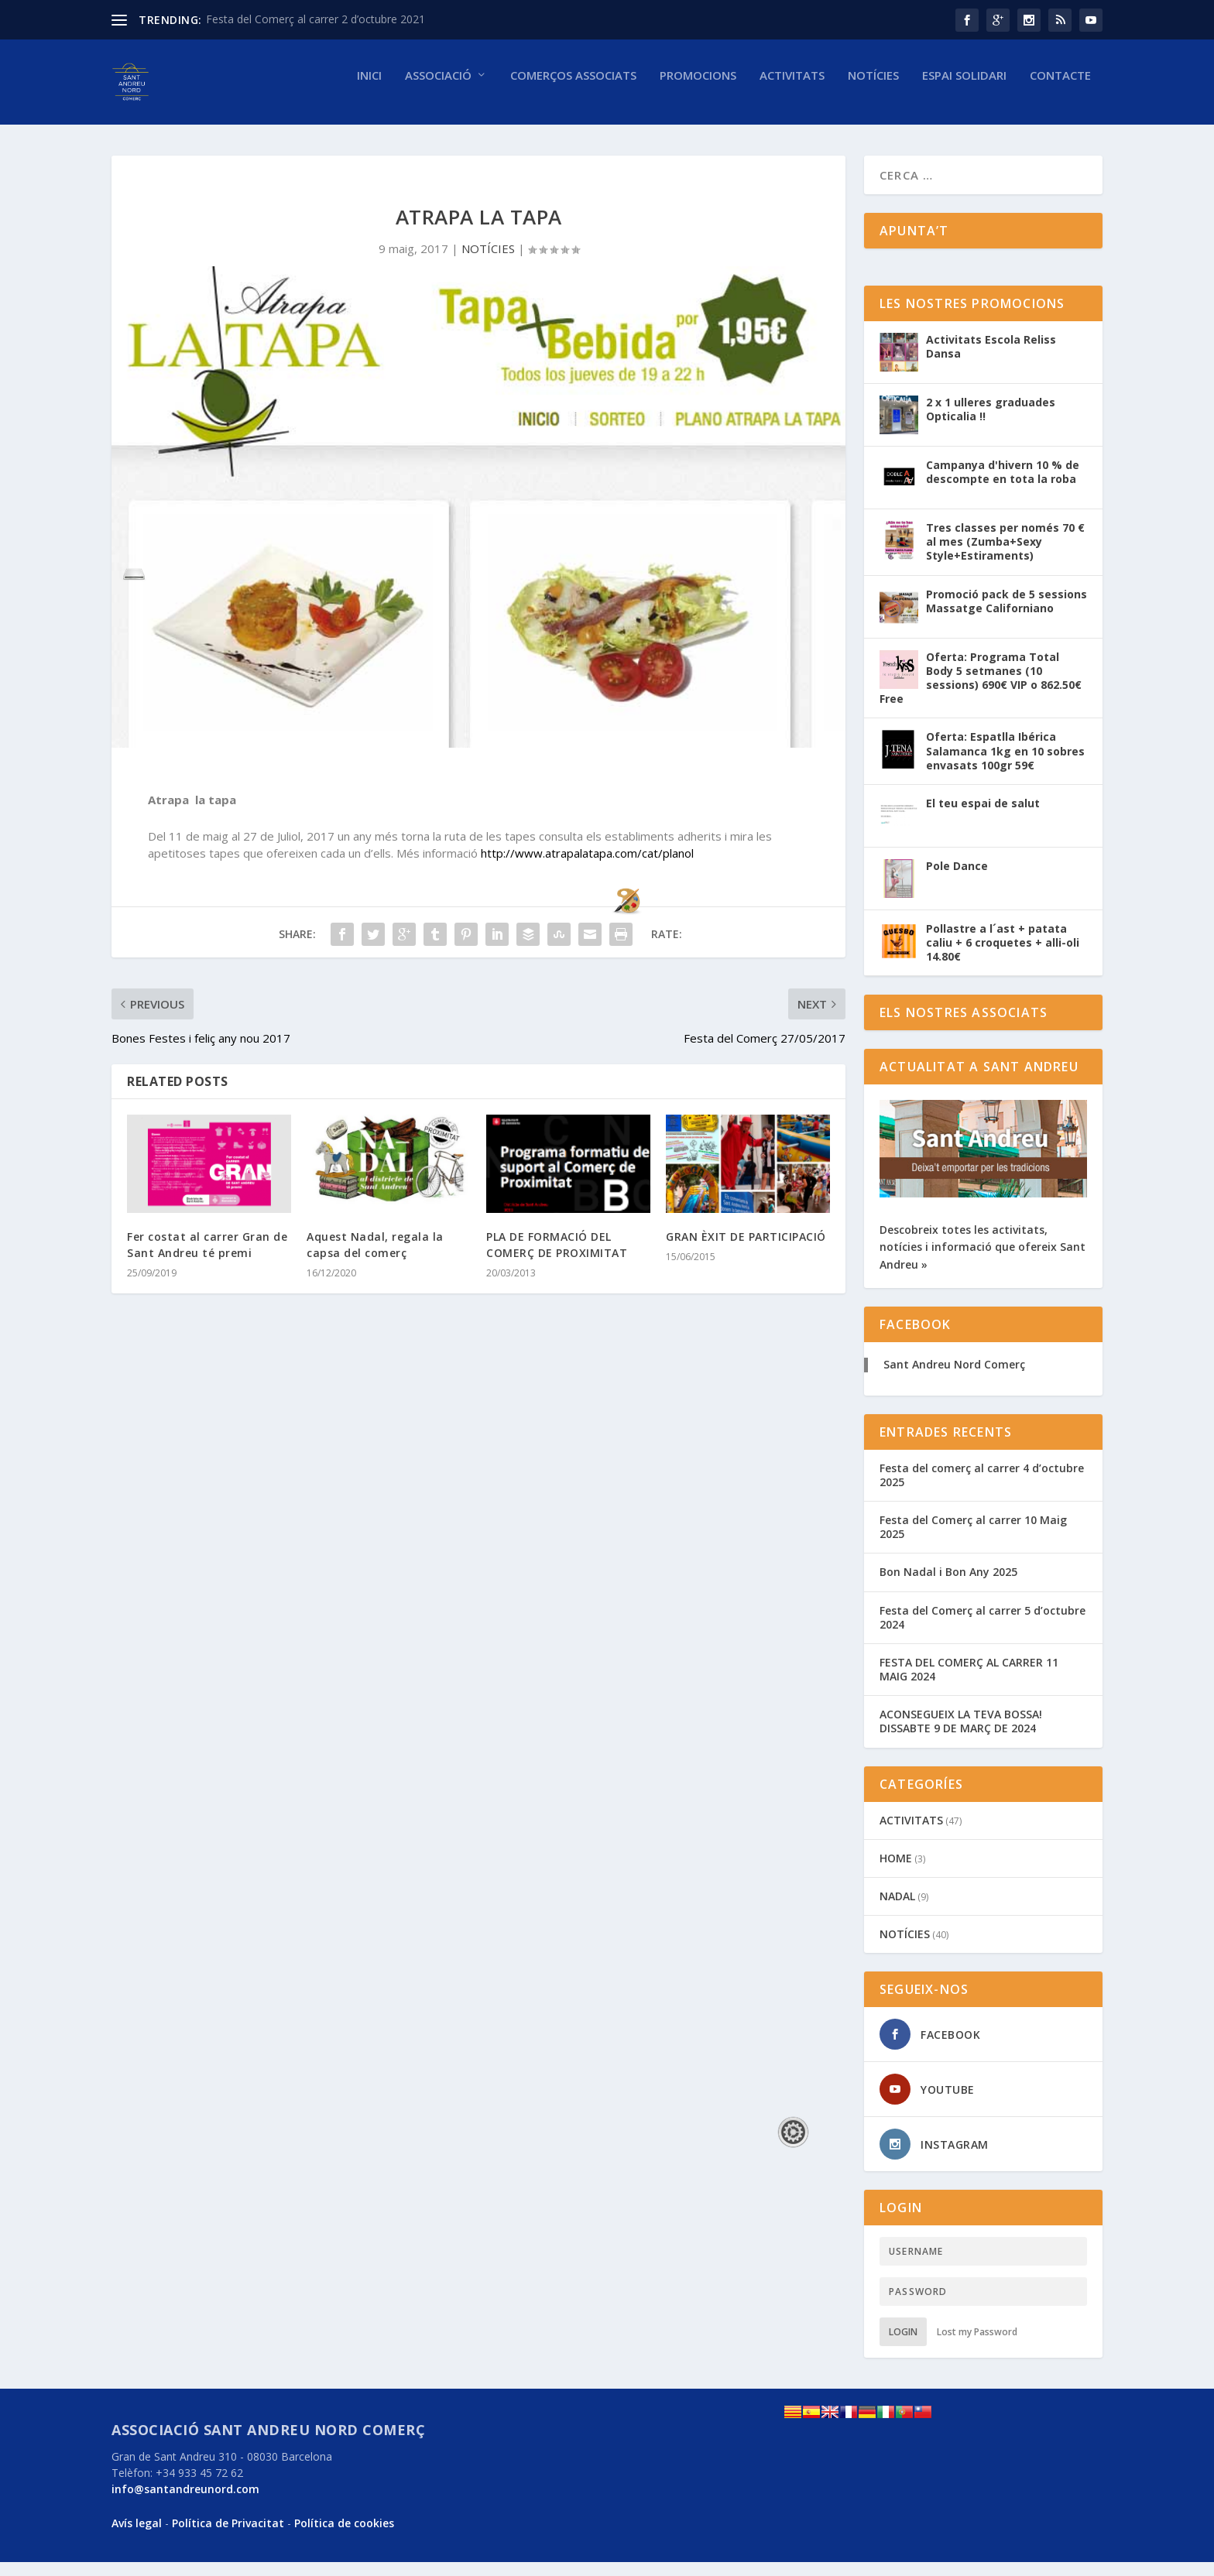 Image resolution: width=1214 pixels, height=2576 pixels. I want to click on access removable storage device, so click(134, 574).